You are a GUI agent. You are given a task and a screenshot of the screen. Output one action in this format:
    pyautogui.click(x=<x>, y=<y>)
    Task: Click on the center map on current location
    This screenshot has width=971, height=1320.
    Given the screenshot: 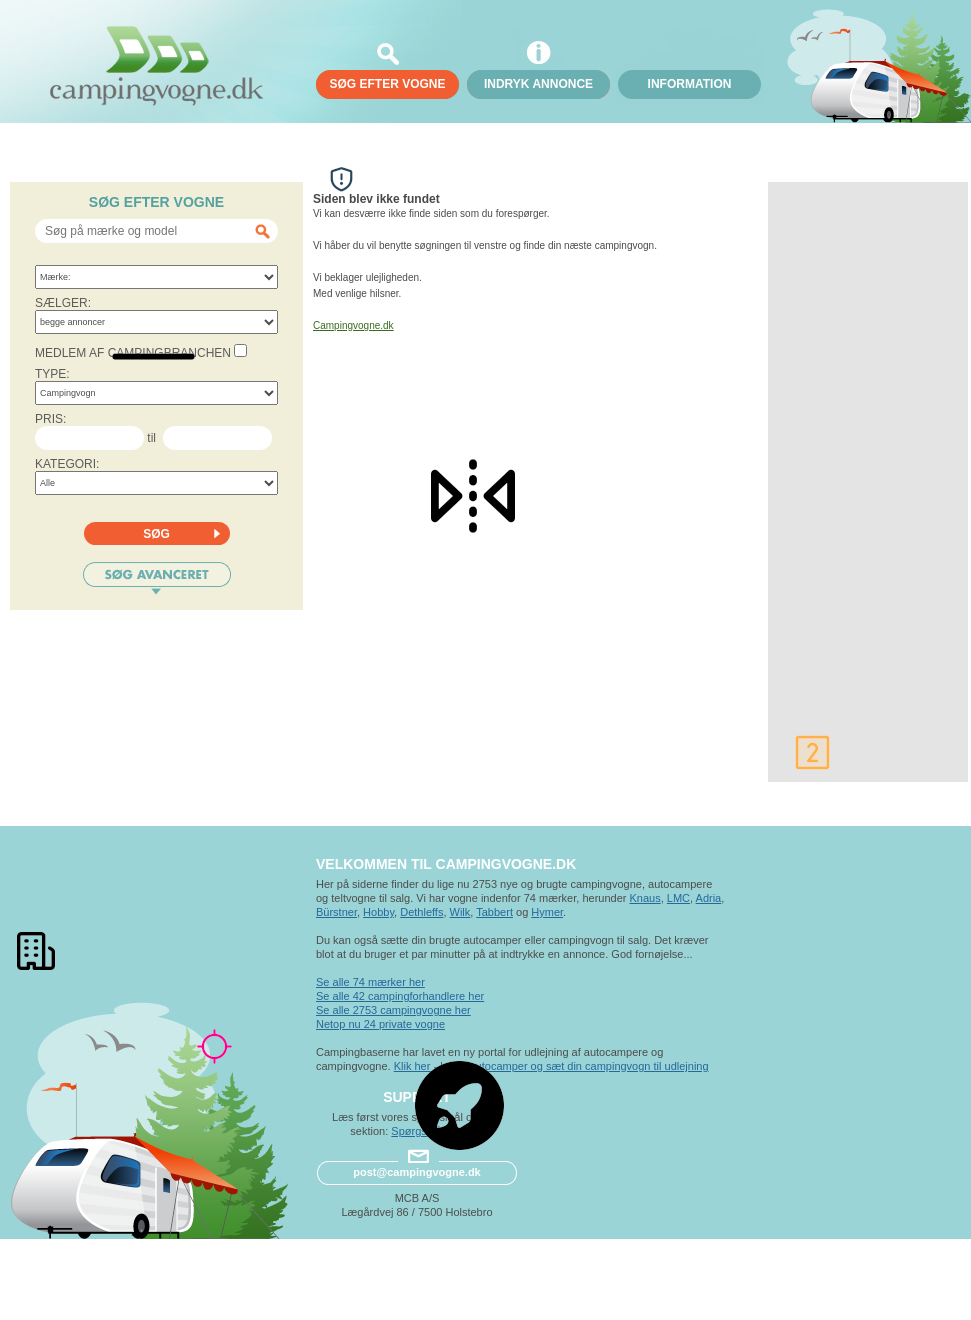 What is the action you would take?
    pyautogui.click(x=214, y=1046)
    